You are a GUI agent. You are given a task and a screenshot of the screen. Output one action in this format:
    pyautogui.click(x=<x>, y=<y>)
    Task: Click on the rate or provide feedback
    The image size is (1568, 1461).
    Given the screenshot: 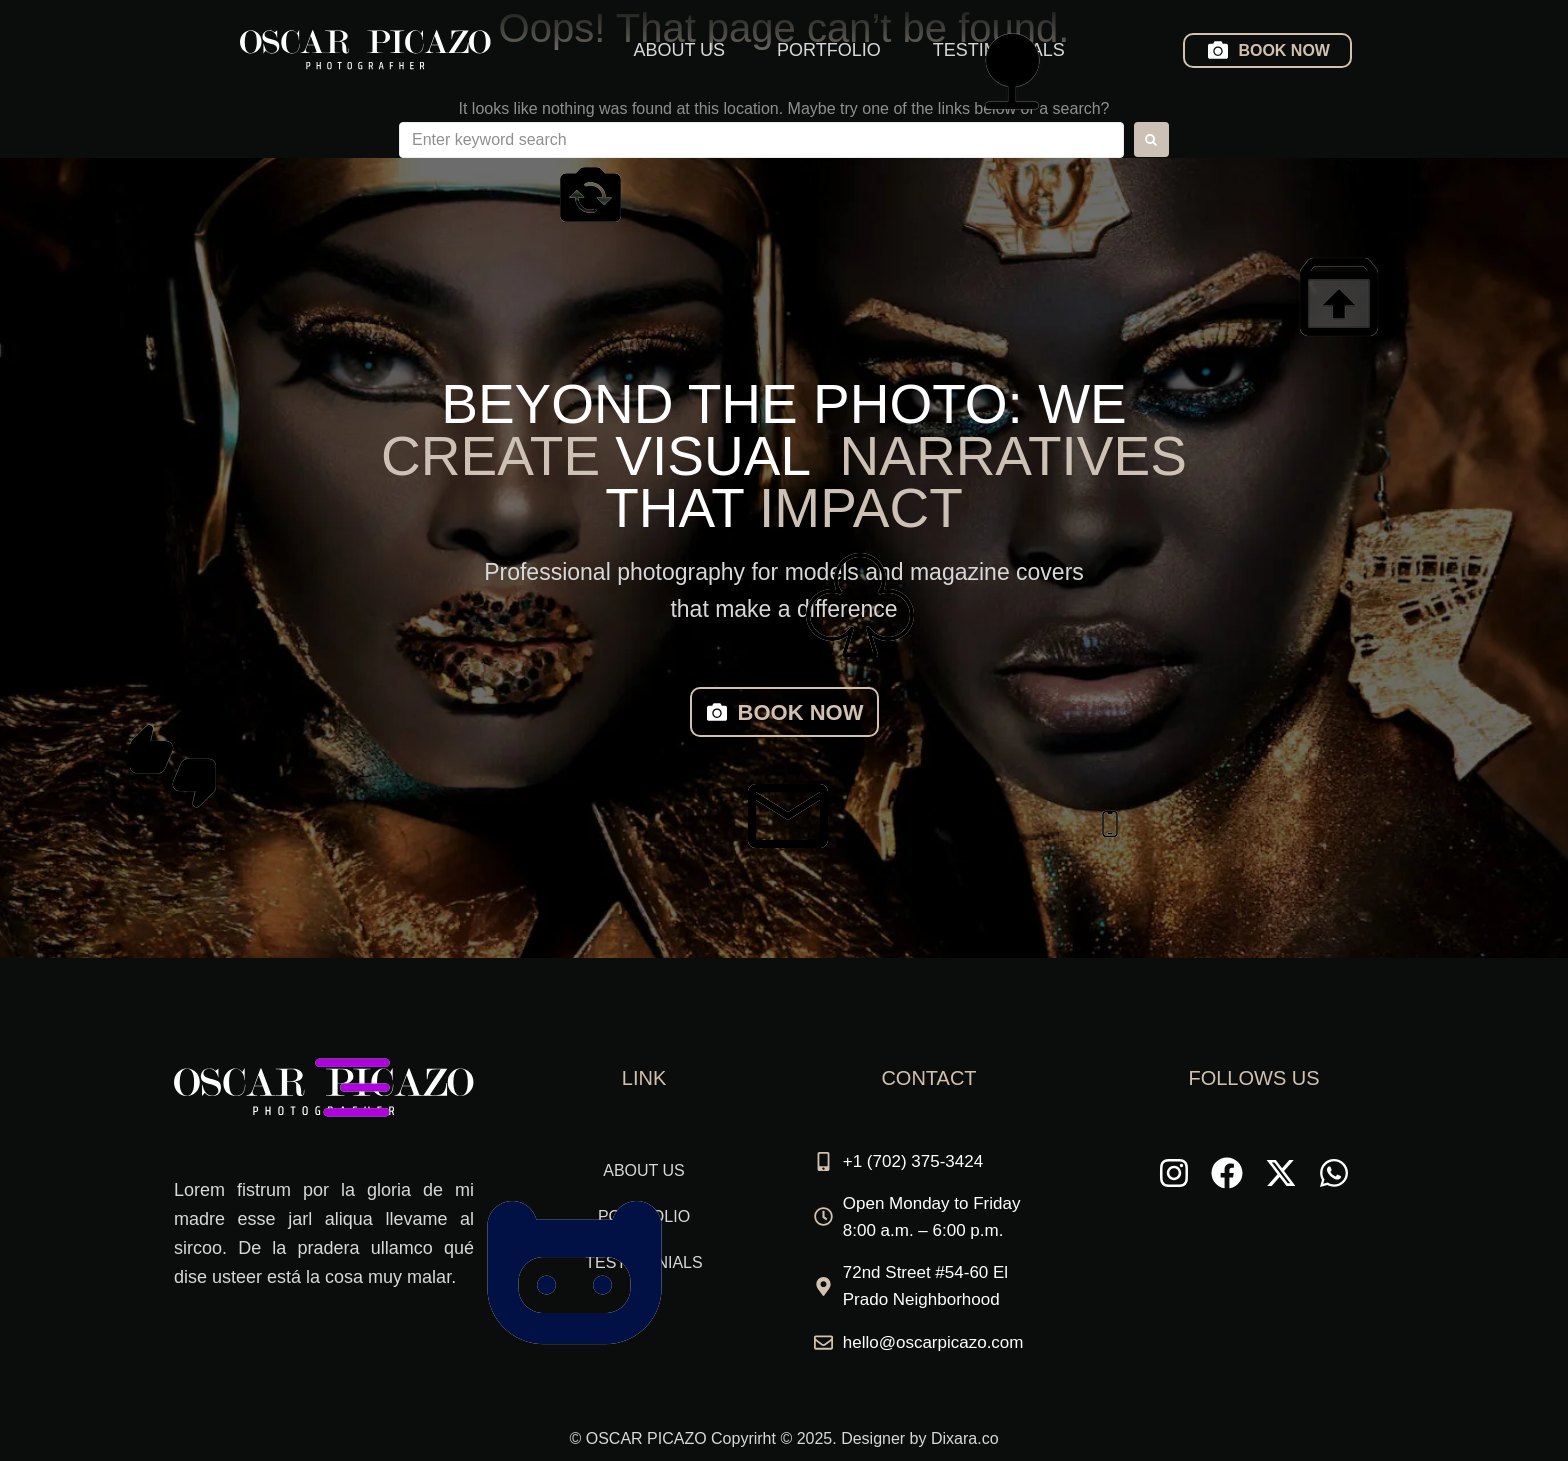 What is the action you would take?
    pyautogui.click(x=173, y=766)
    